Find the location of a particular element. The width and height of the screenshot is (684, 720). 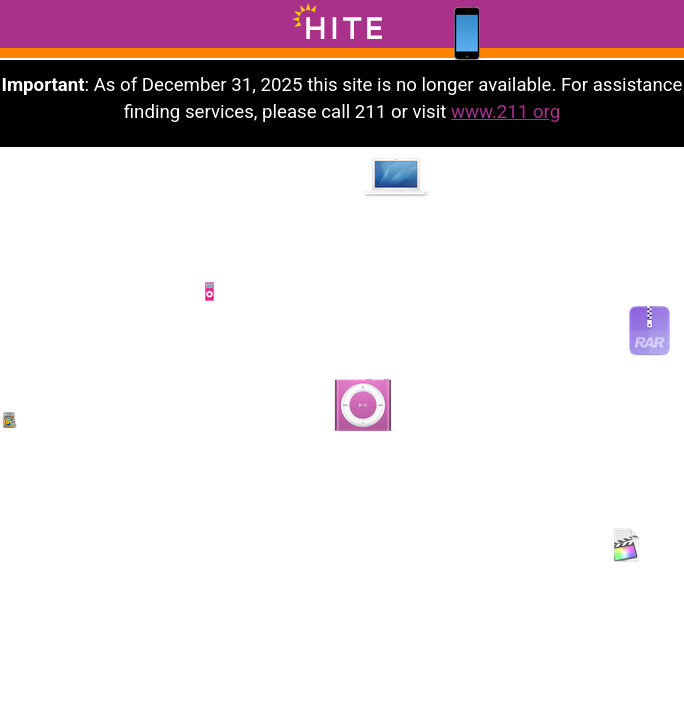

create a new video project in iMovie is located at coordinates (626, 545).